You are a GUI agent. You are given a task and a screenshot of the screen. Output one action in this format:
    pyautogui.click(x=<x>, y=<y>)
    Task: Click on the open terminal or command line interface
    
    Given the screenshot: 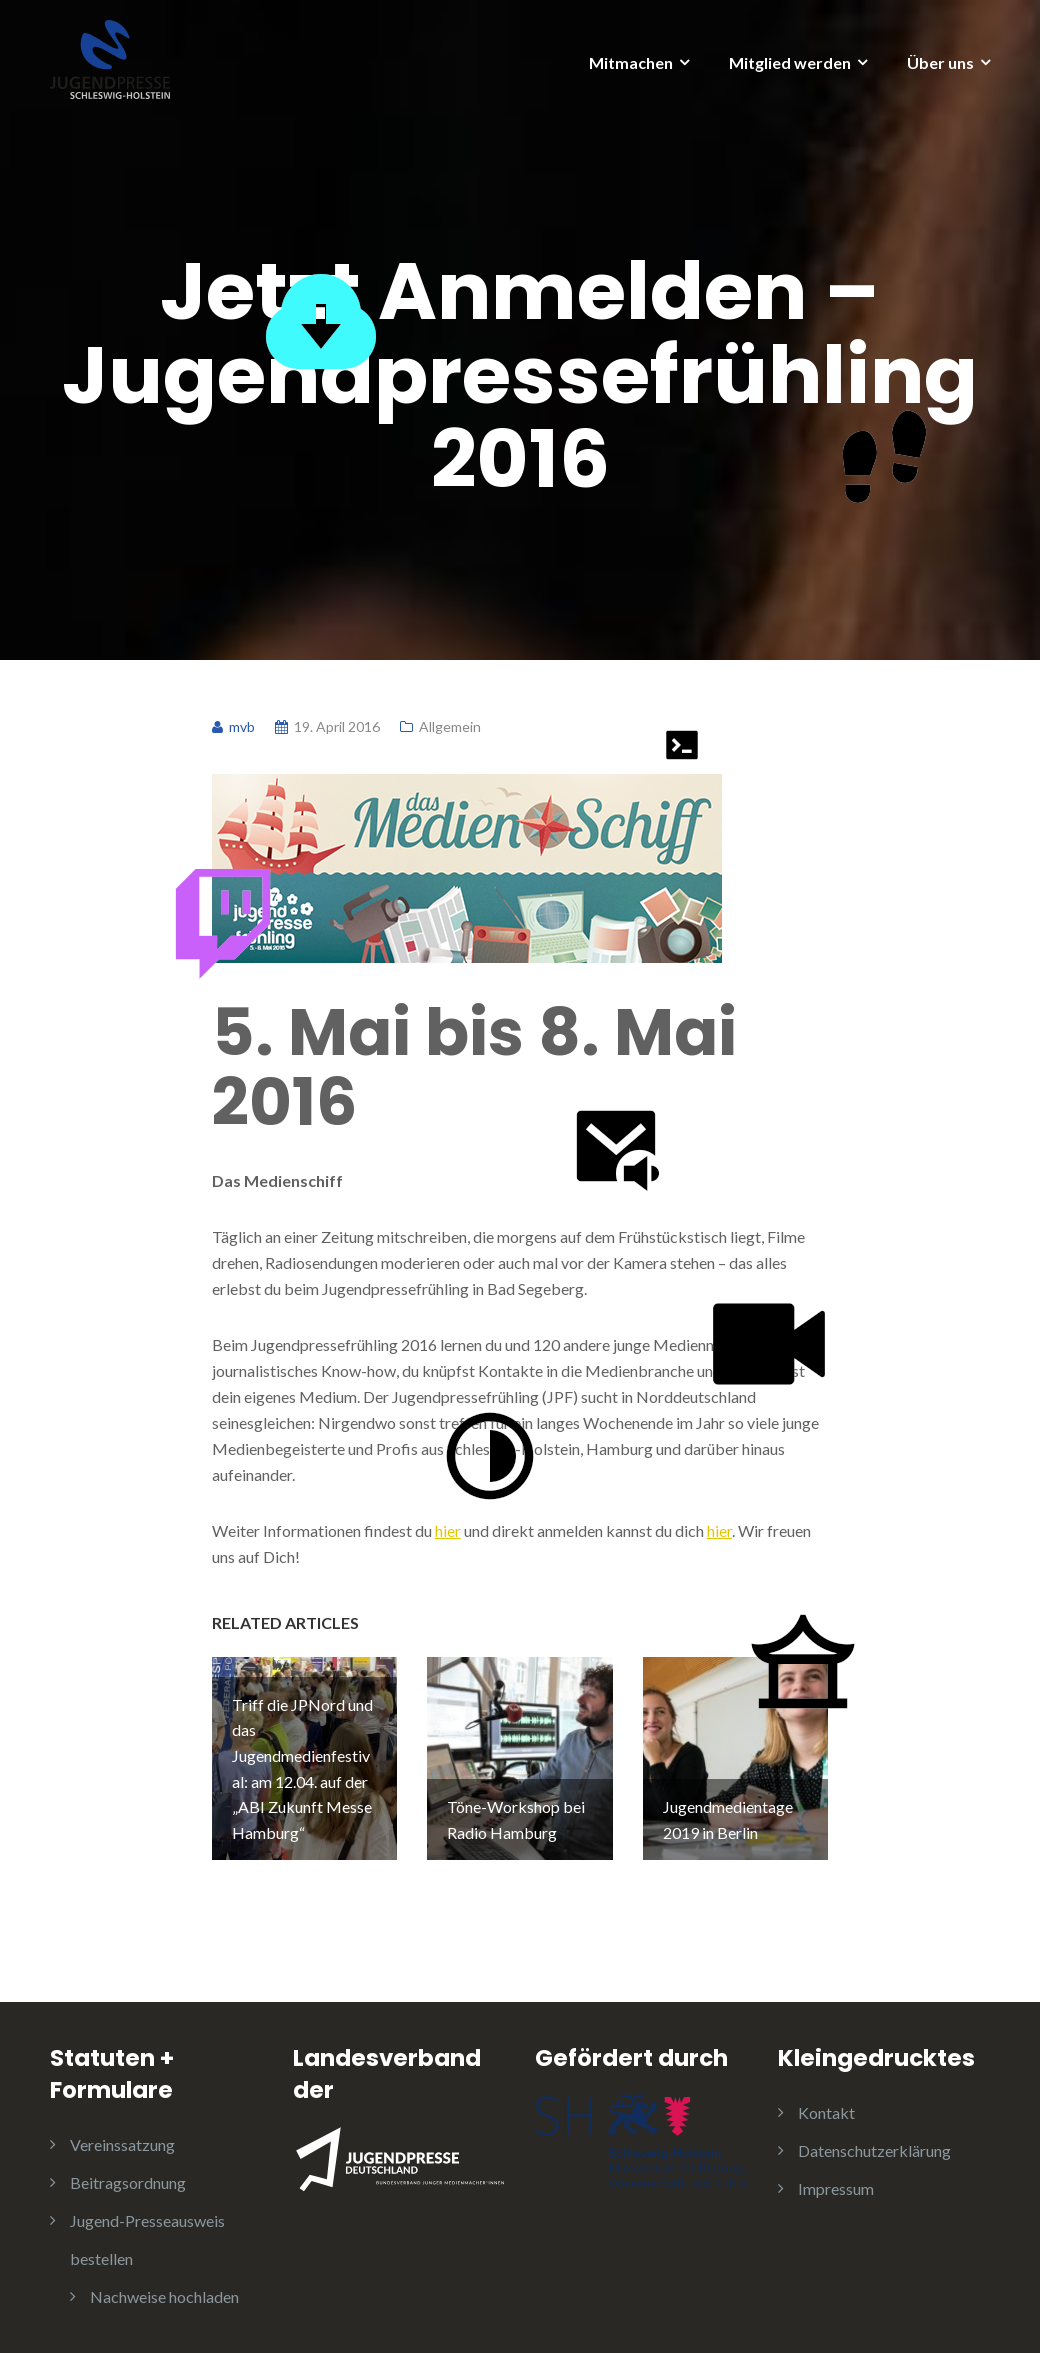 What is the action you would take?
    pyautogui.click(x=682, y=745)
    